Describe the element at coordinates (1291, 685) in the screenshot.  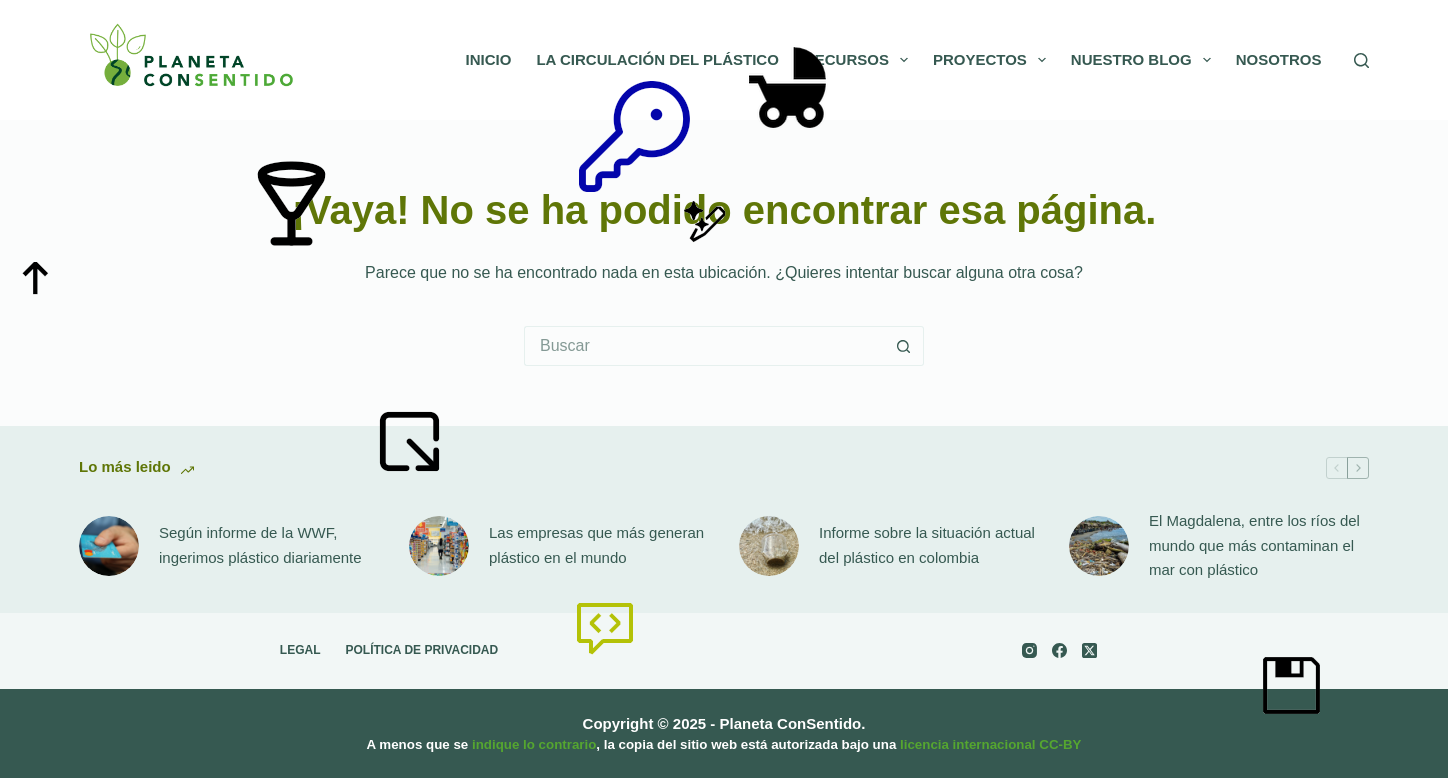
I see `save current file or document` at that location.